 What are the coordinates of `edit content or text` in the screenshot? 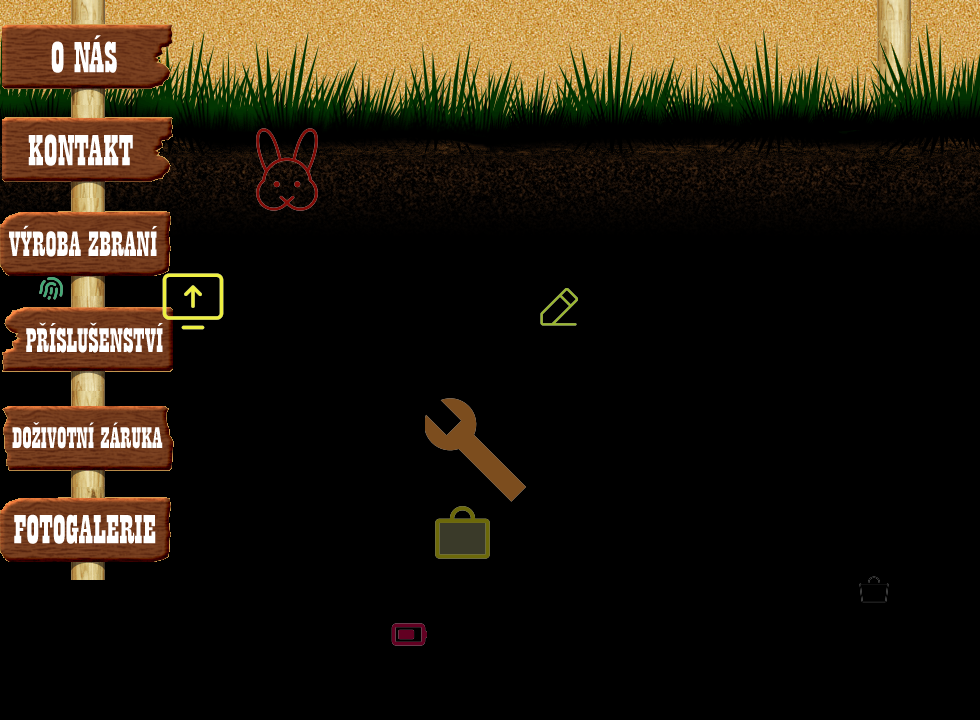 It's located at (558, 307).